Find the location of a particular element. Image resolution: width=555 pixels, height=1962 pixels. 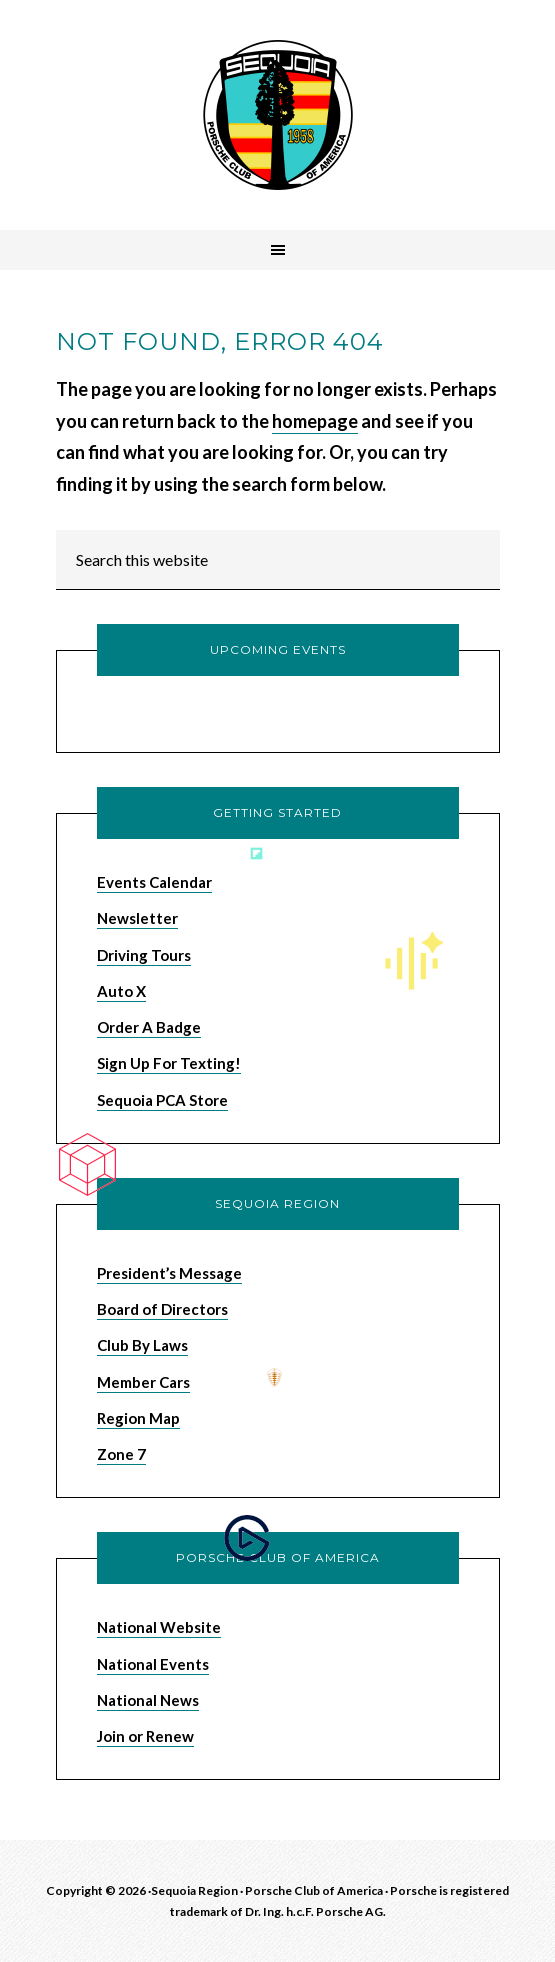

visit the Koenigsegg website or app is located at coordinates (274, 1377).